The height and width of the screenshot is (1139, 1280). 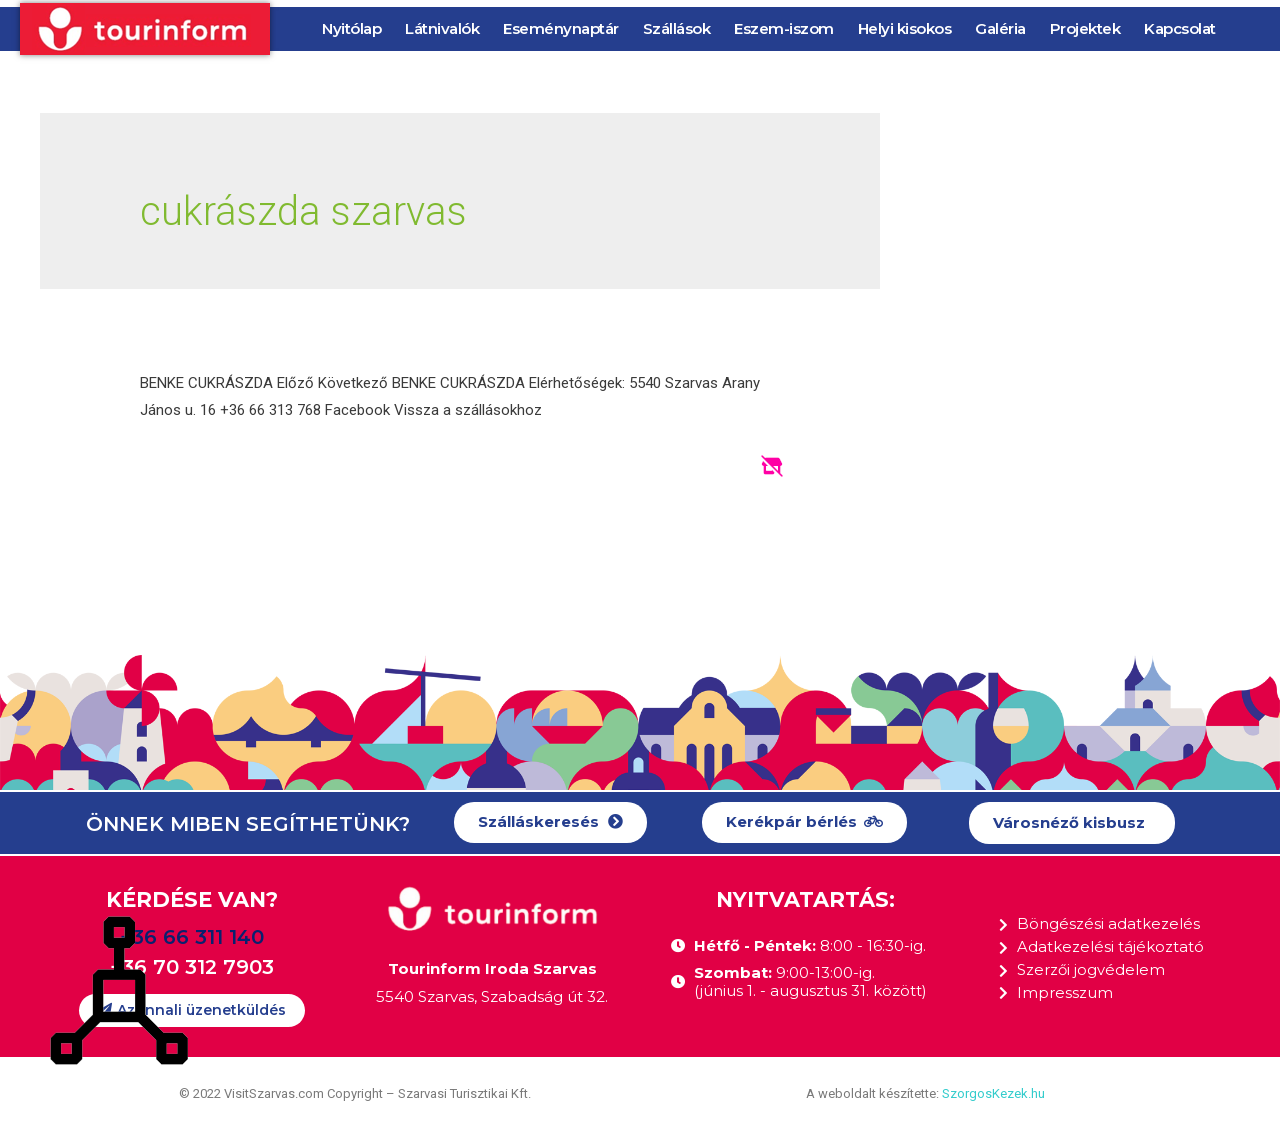 What do you see at coordinates (124, 990) in the screenshot?
I see `view type hierarchy in code editor` at bounding box center [124, 990].